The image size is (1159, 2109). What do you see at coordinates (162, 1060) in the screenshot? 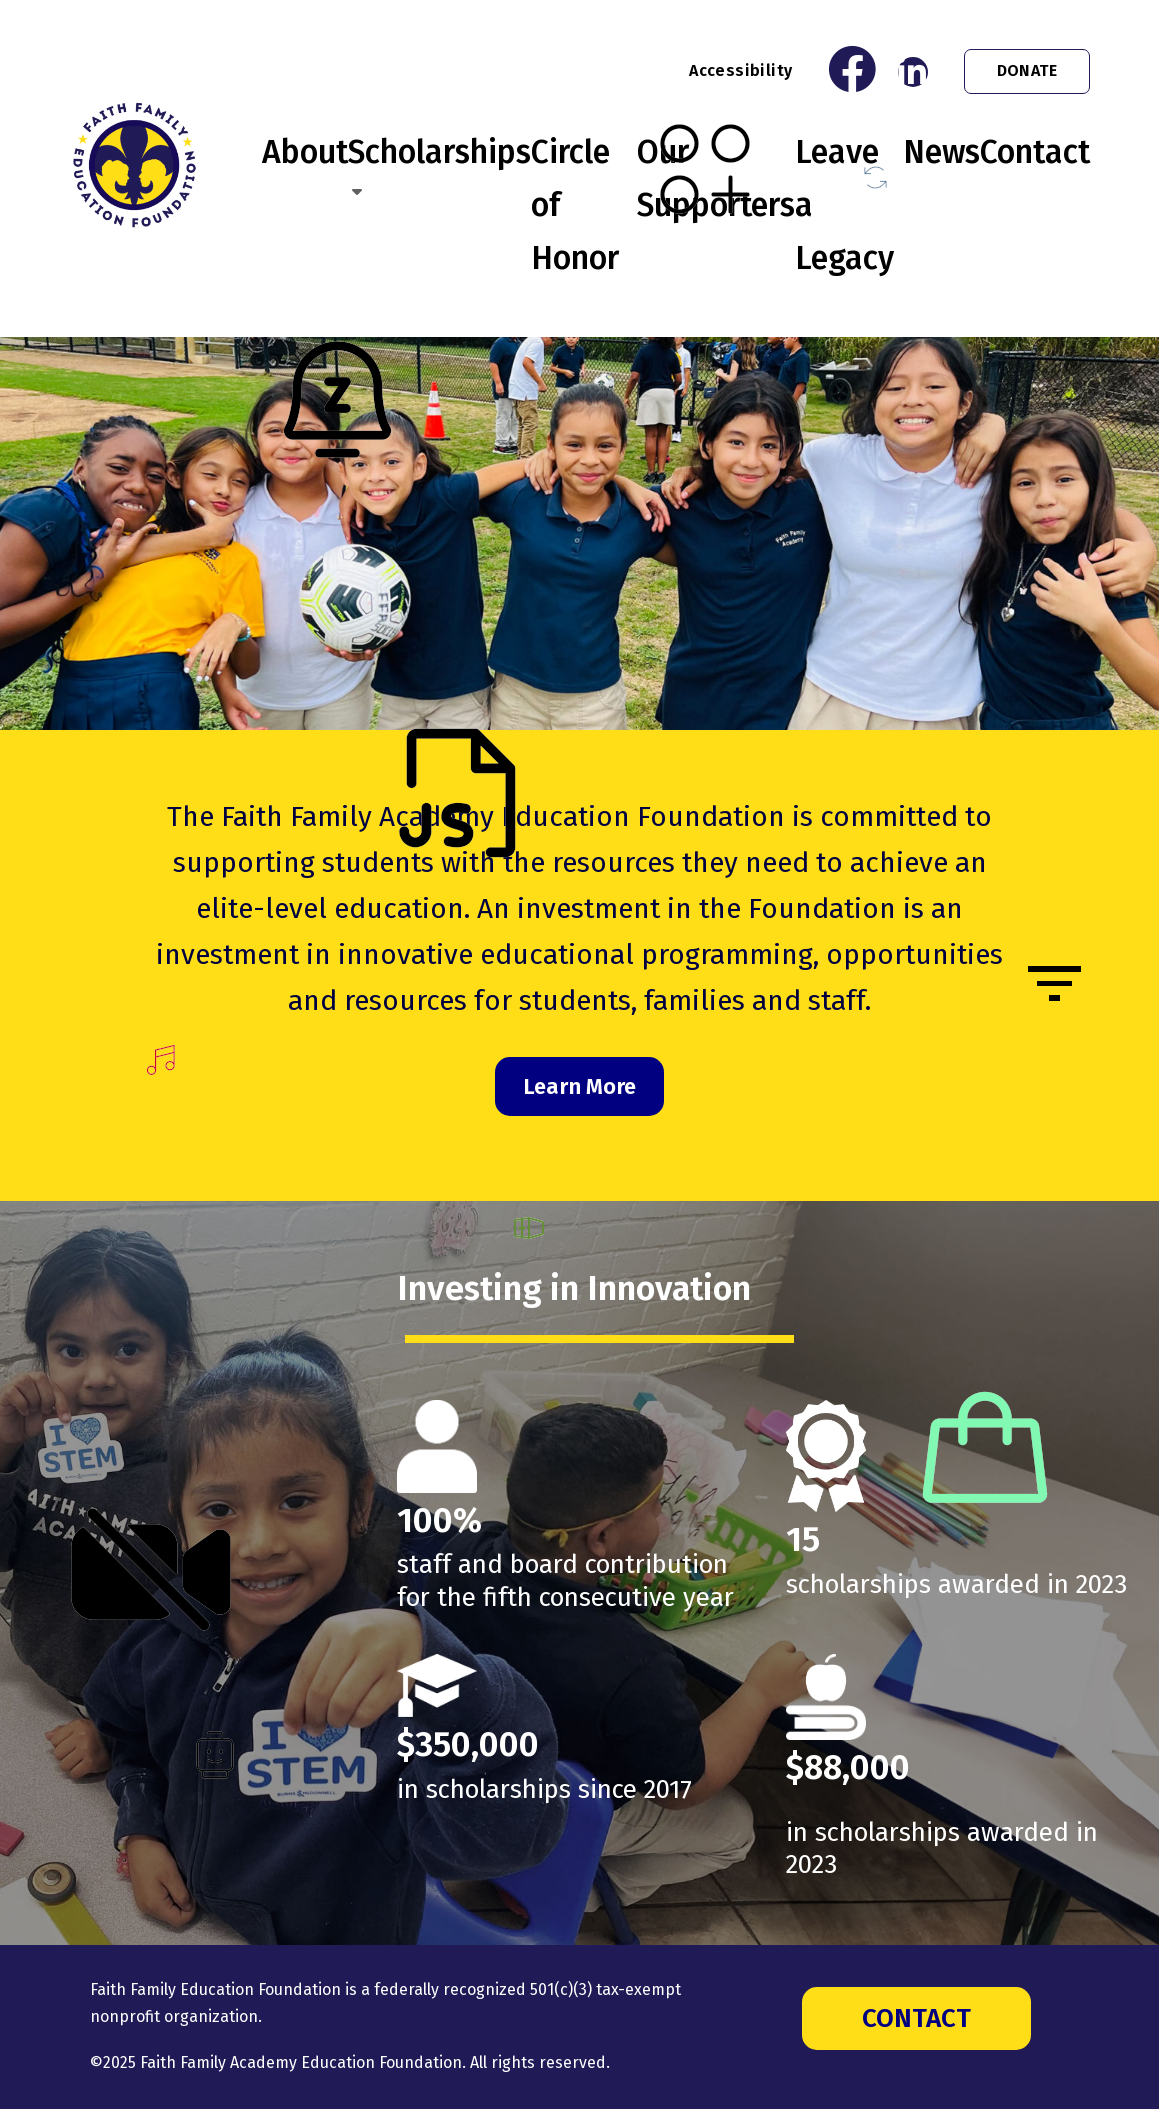
I see `access music or audio player` at bounding box center [162, 1060].